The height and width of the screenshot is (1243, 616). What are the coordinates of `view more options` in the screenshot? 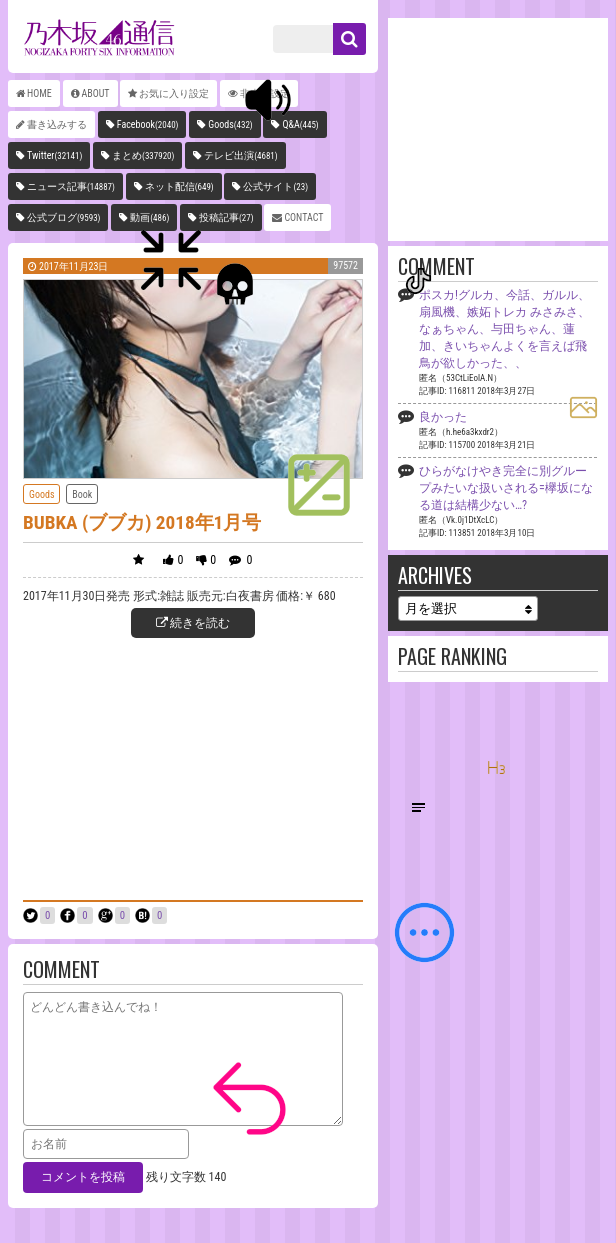 It's located at (424, 932).